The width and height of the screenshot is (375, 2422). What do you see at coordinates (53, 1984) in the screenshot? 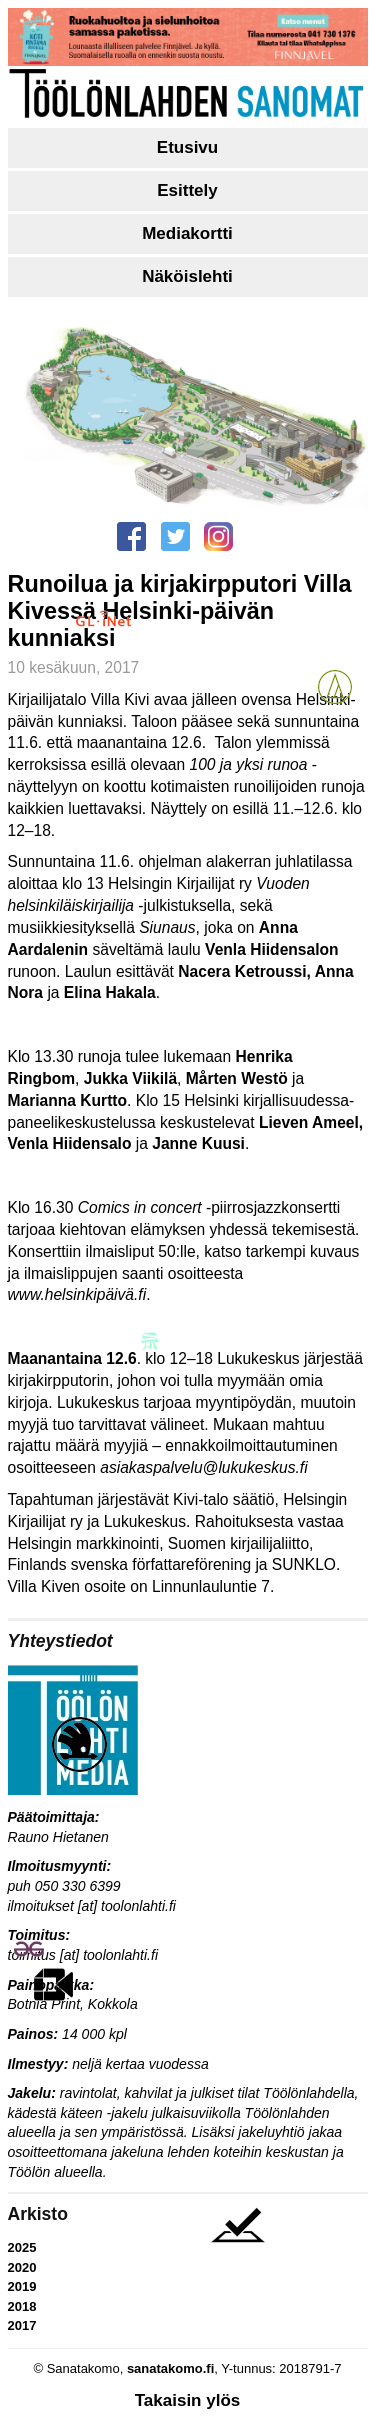
I see `join a Google Meet video call` at bounding box center [53, 1984].